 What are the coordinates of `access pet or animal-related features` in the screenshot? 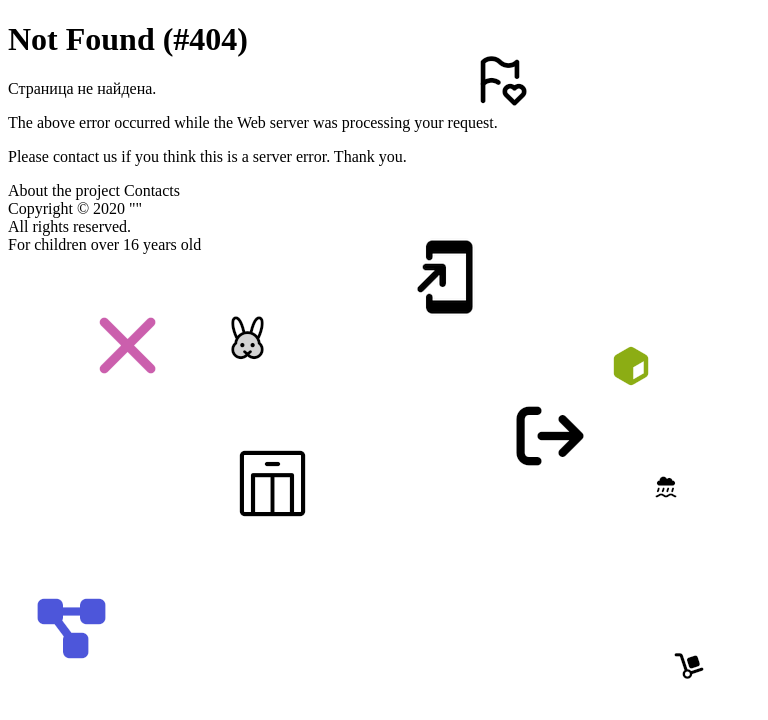 It's located at (247, 338).